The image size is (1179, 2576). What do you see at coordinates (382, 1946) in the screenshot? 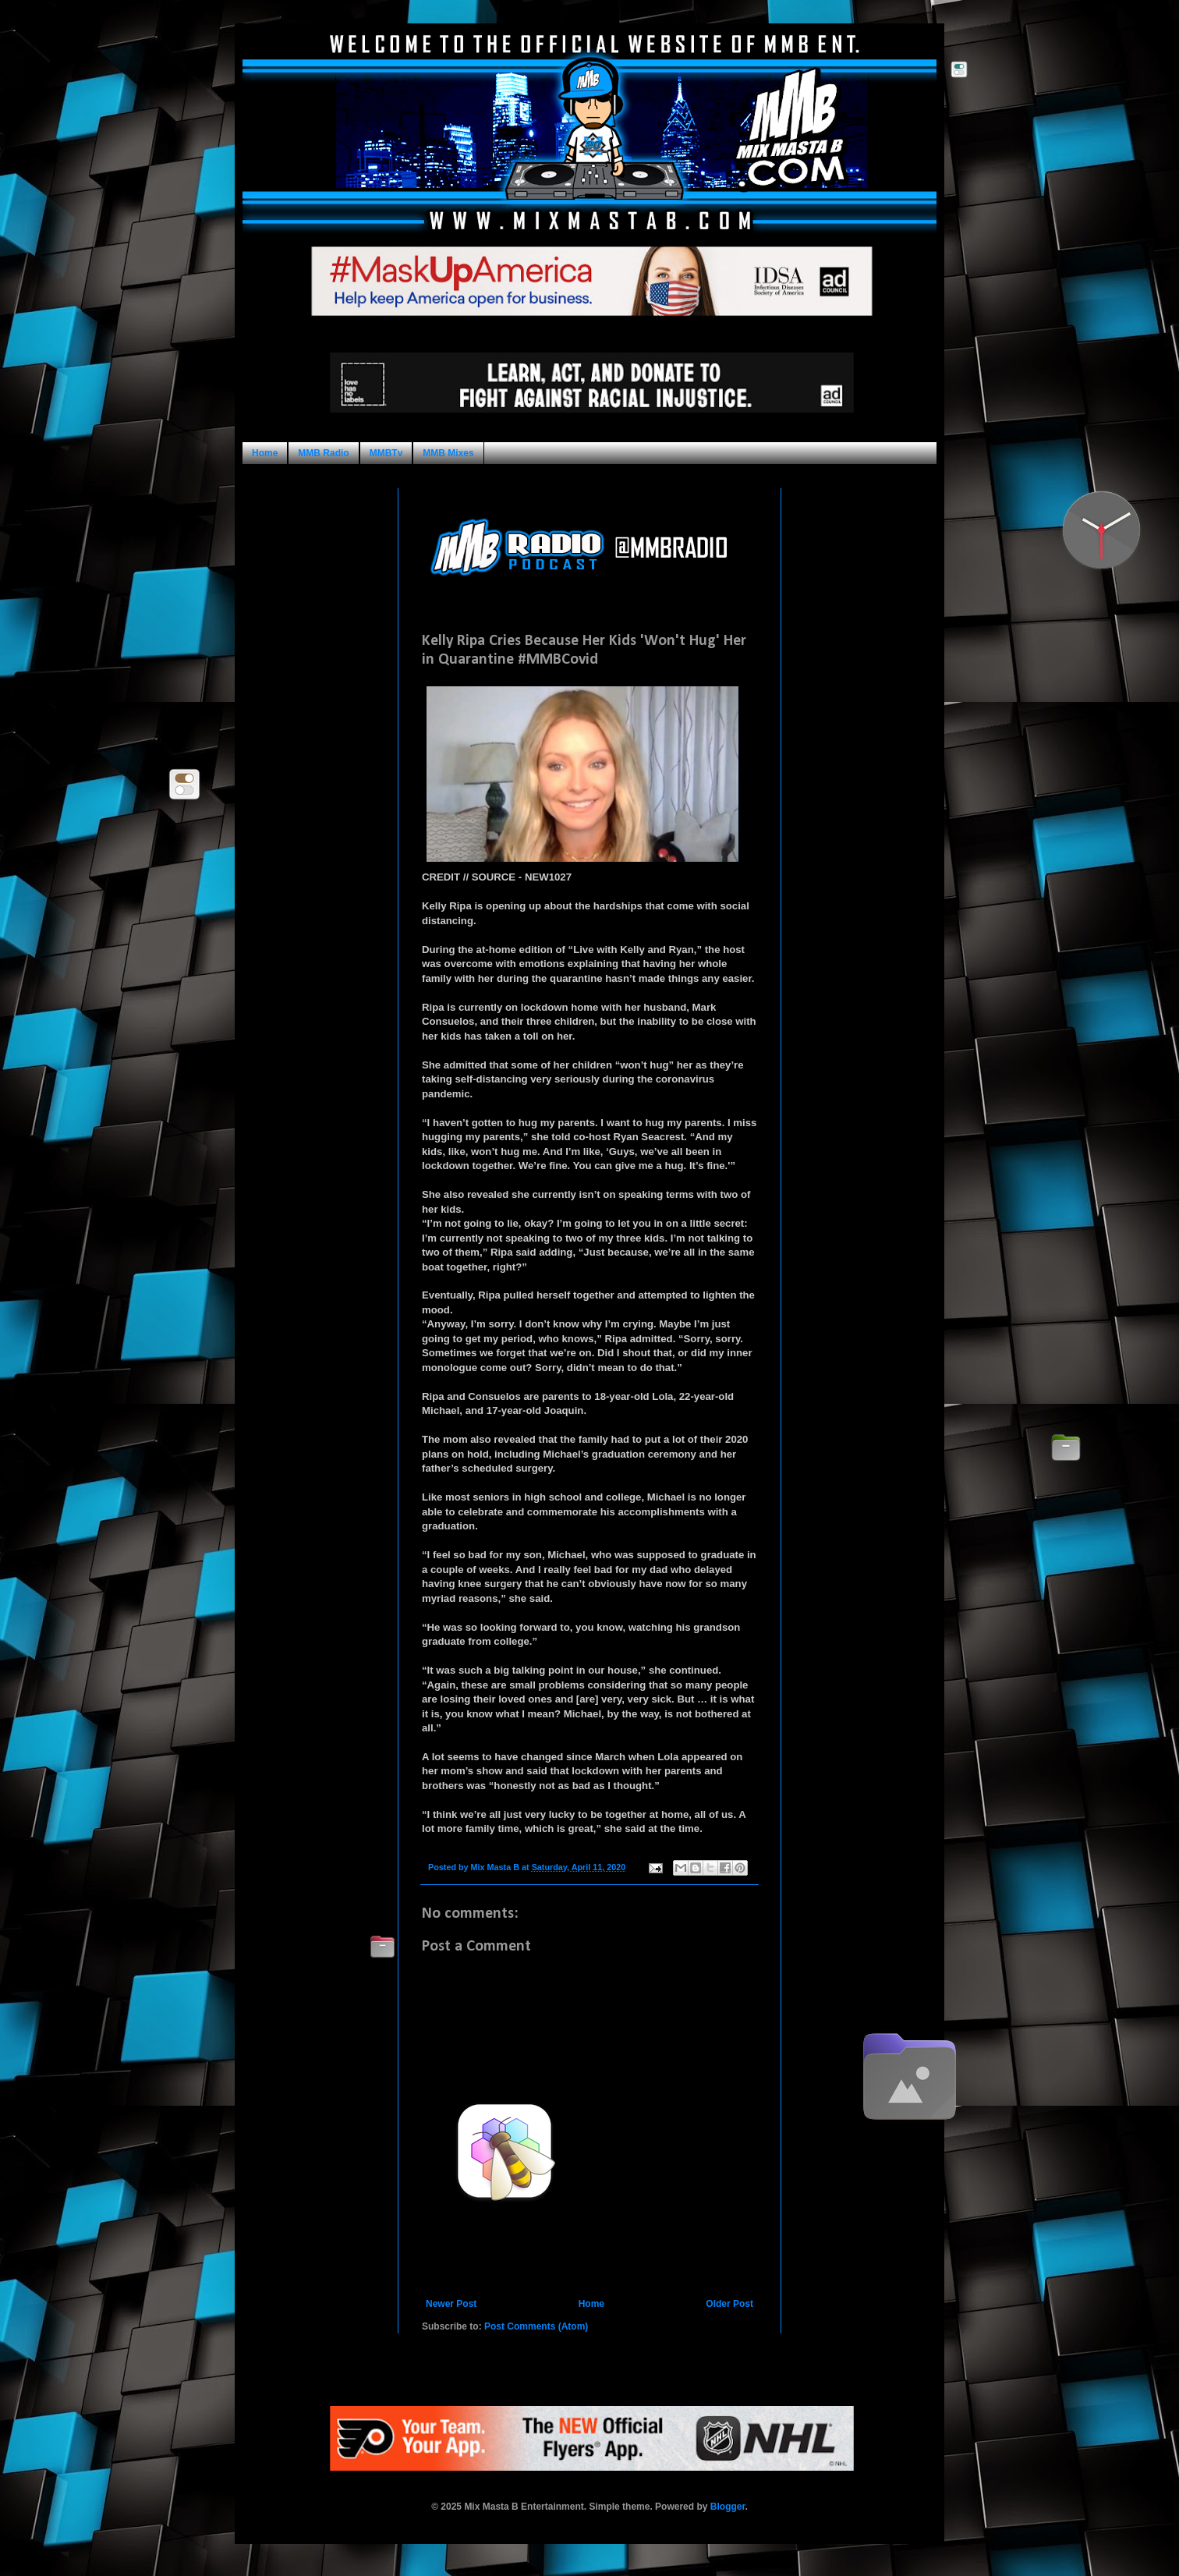
I see `open file manager application` at bounding box center [382, 1946].